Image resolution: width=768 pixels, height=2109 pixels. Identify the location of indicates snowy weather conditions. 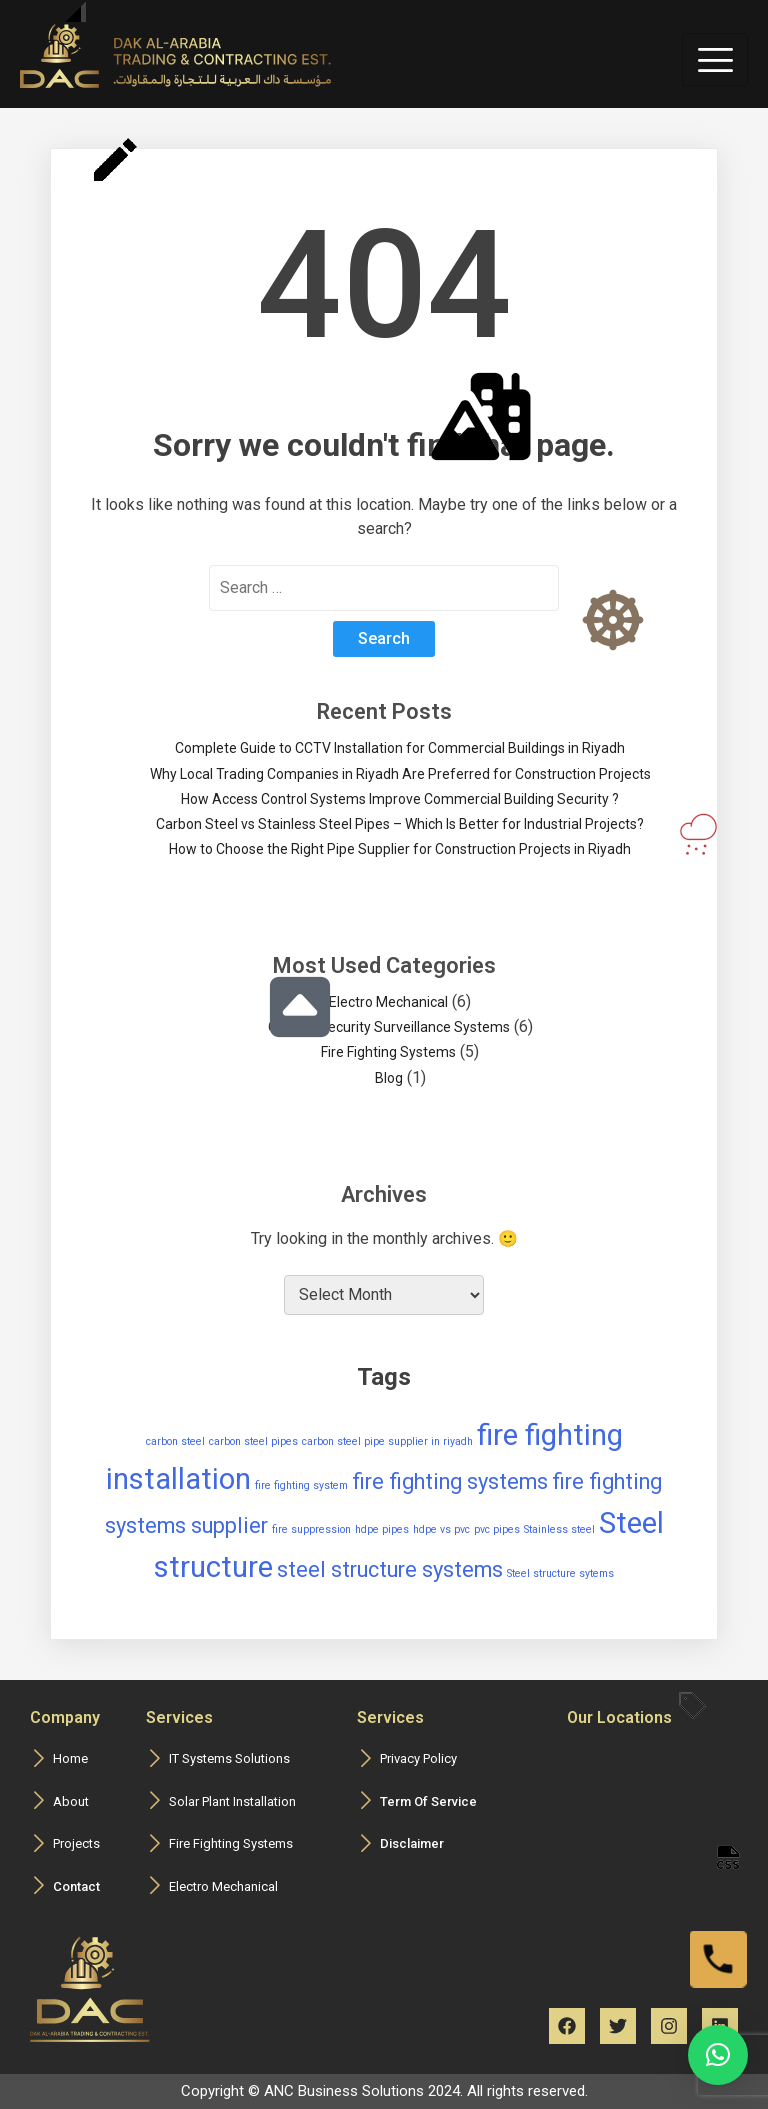
(698, 833).